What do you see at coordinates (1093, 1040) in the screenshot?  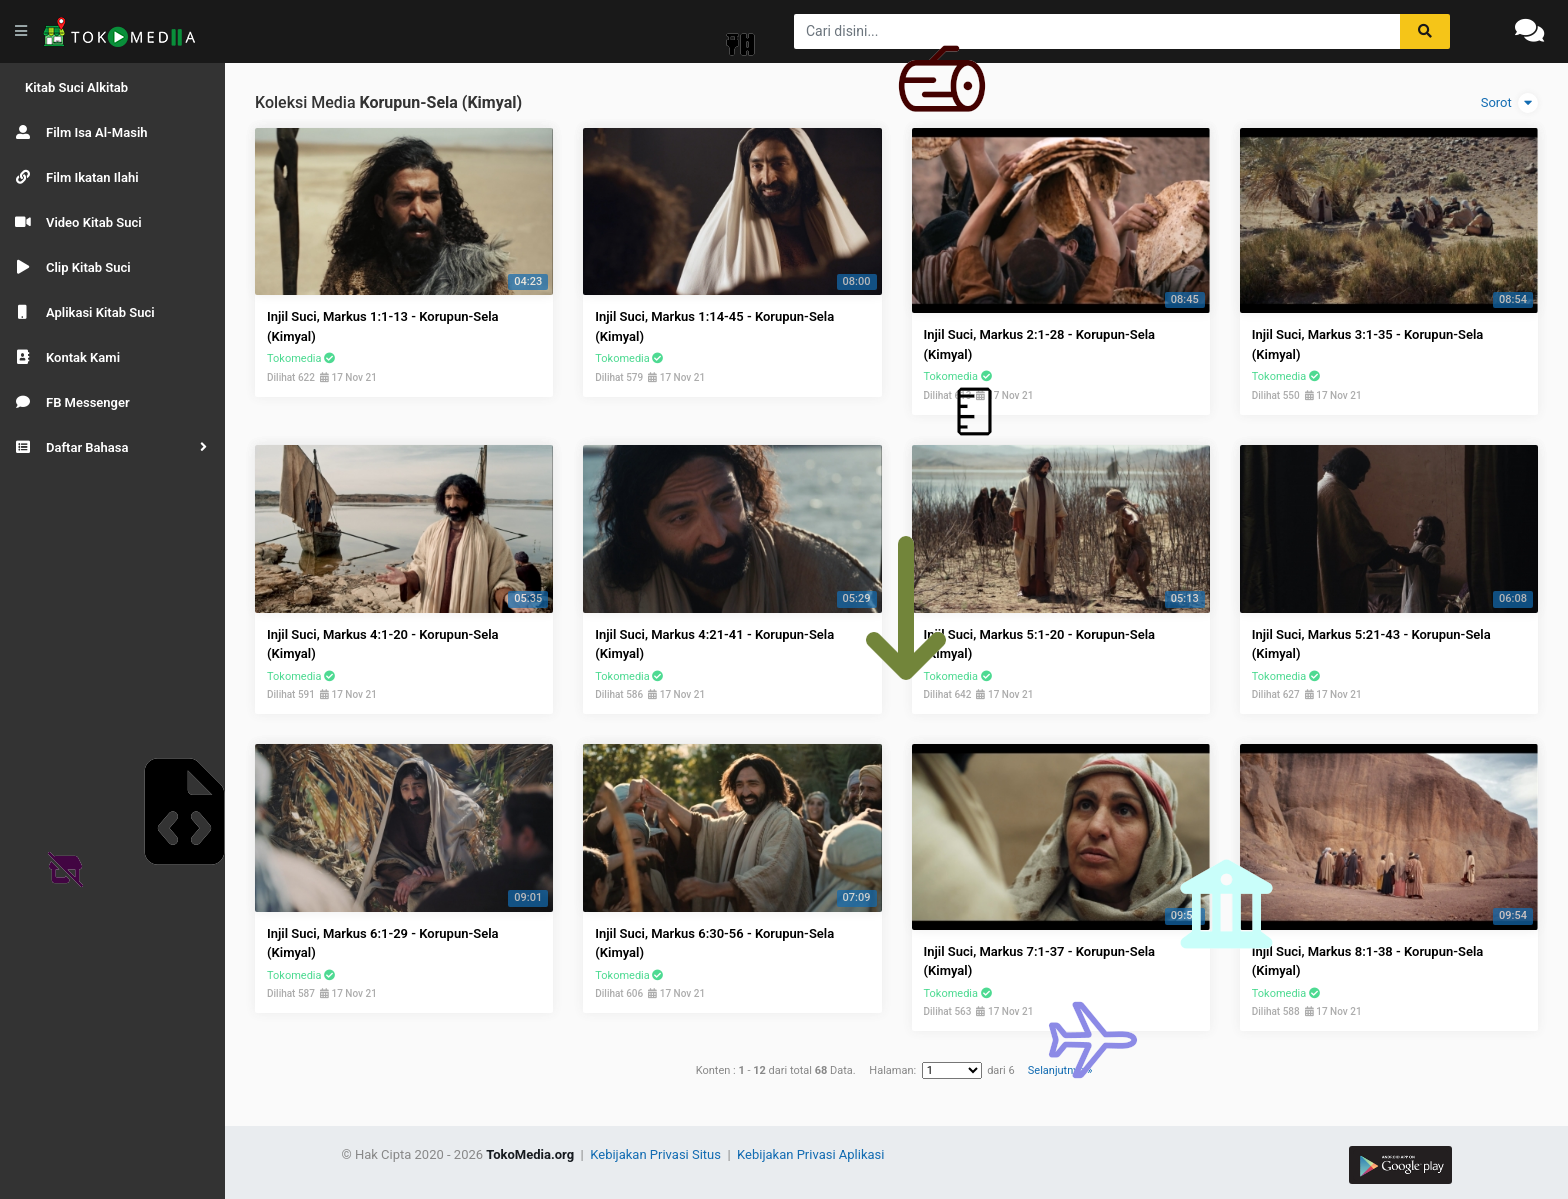 I see `enable airplane mode` at bounding box center [1093, 1040].